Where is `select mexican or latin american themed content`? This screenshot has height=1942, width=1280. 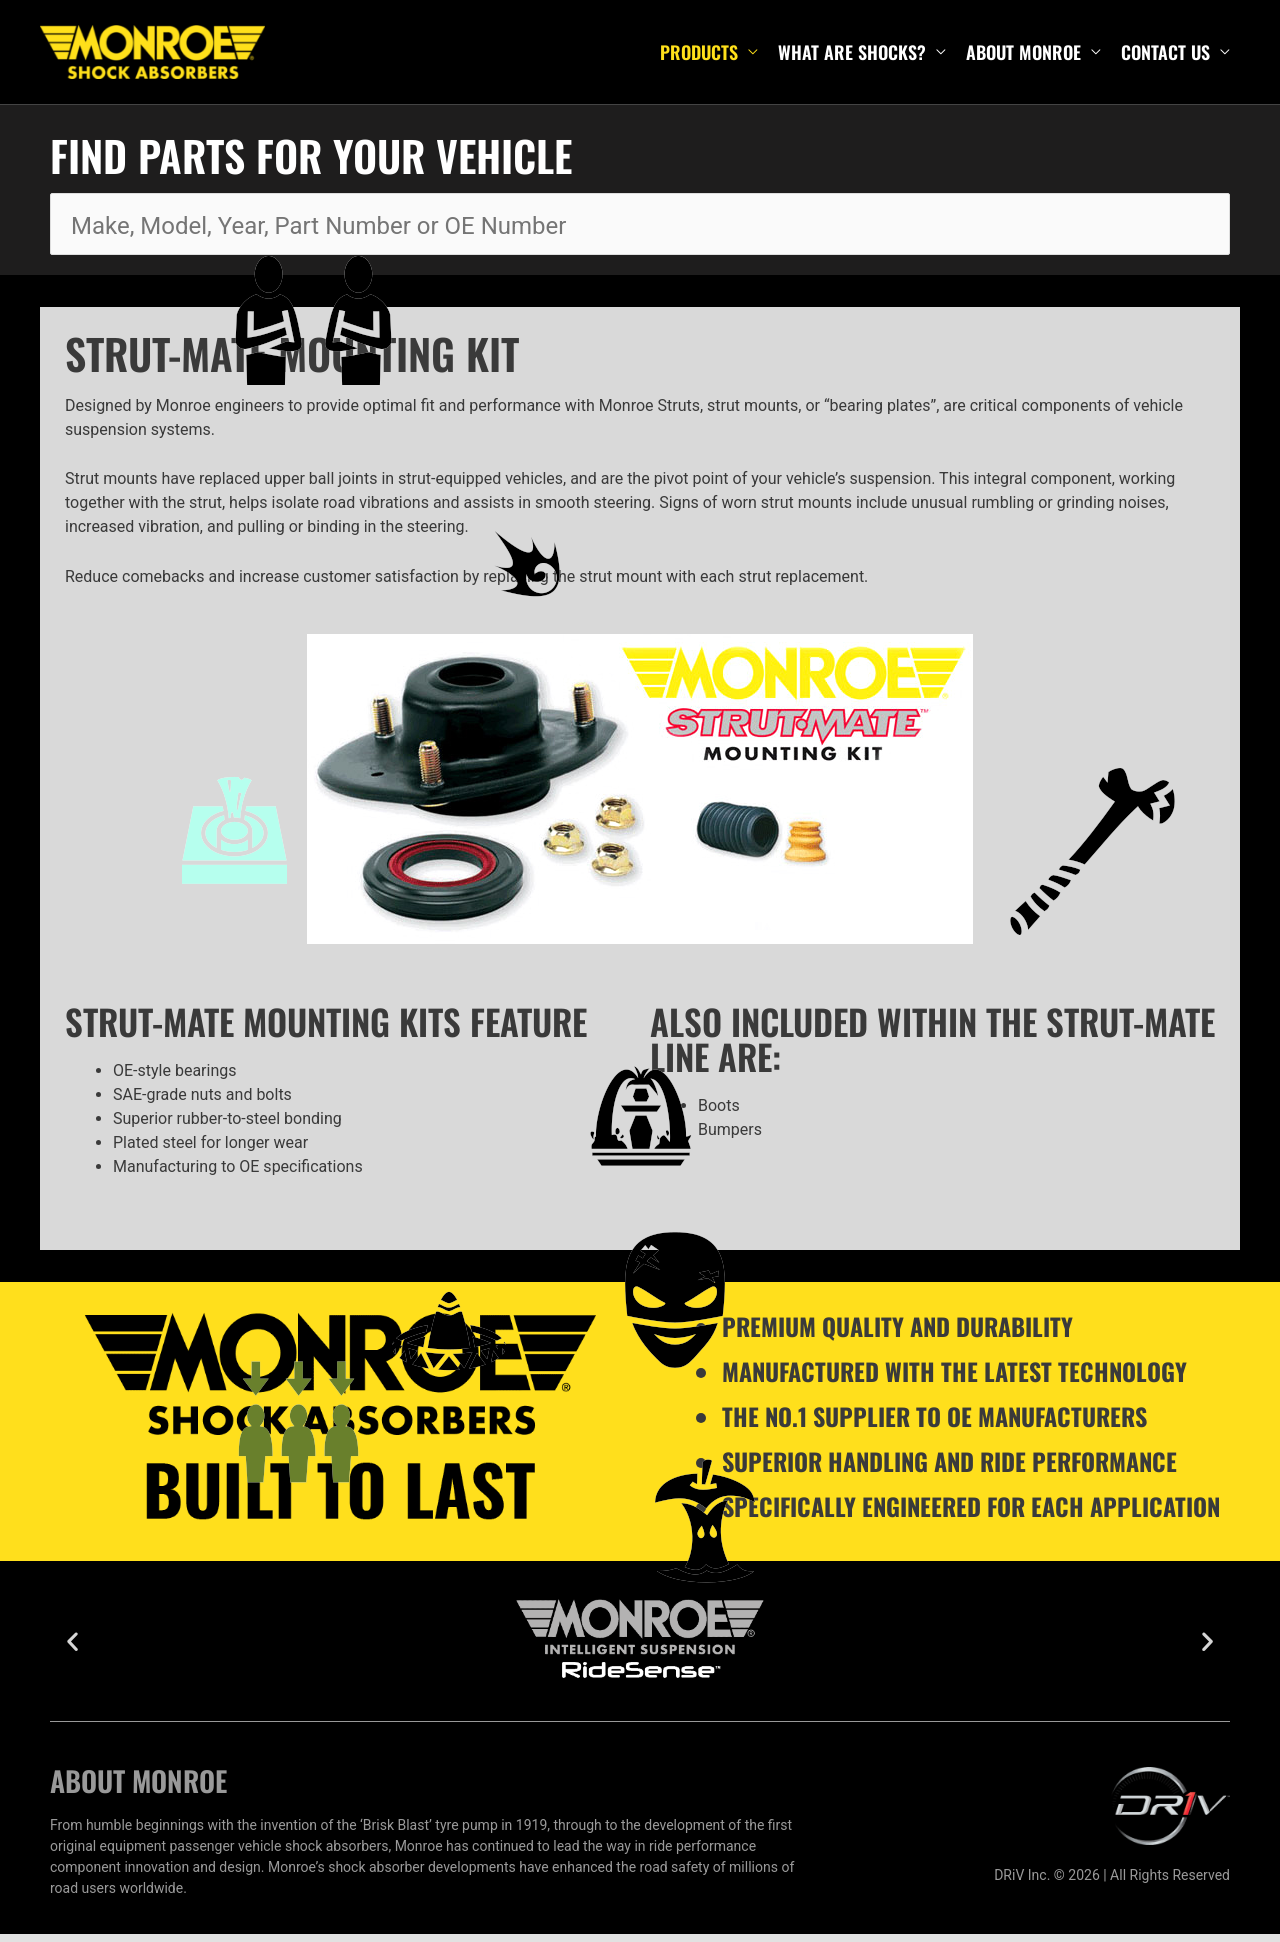
select mexican or latin american themed content is located at coordinates (449, 1331).